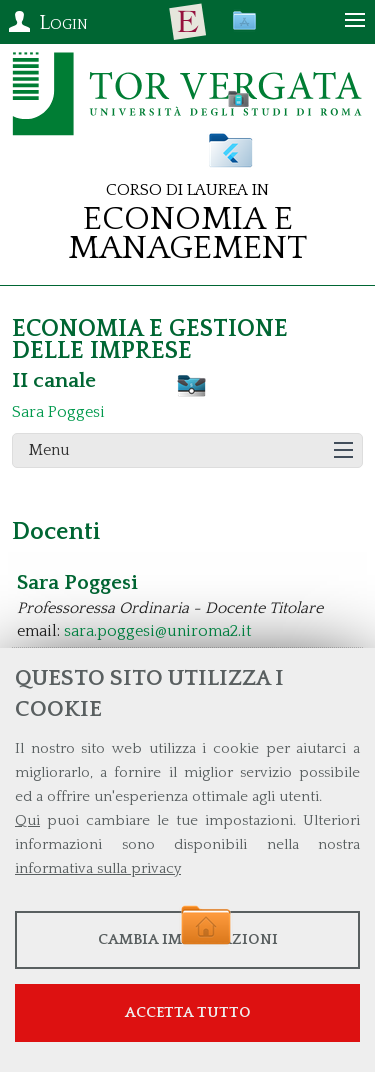 This screenshot has height=1072, width=375. What do you see at coordinates (244, 20) in the screenshot?
I see `open your templates folder` at bounding box center [244, 20].